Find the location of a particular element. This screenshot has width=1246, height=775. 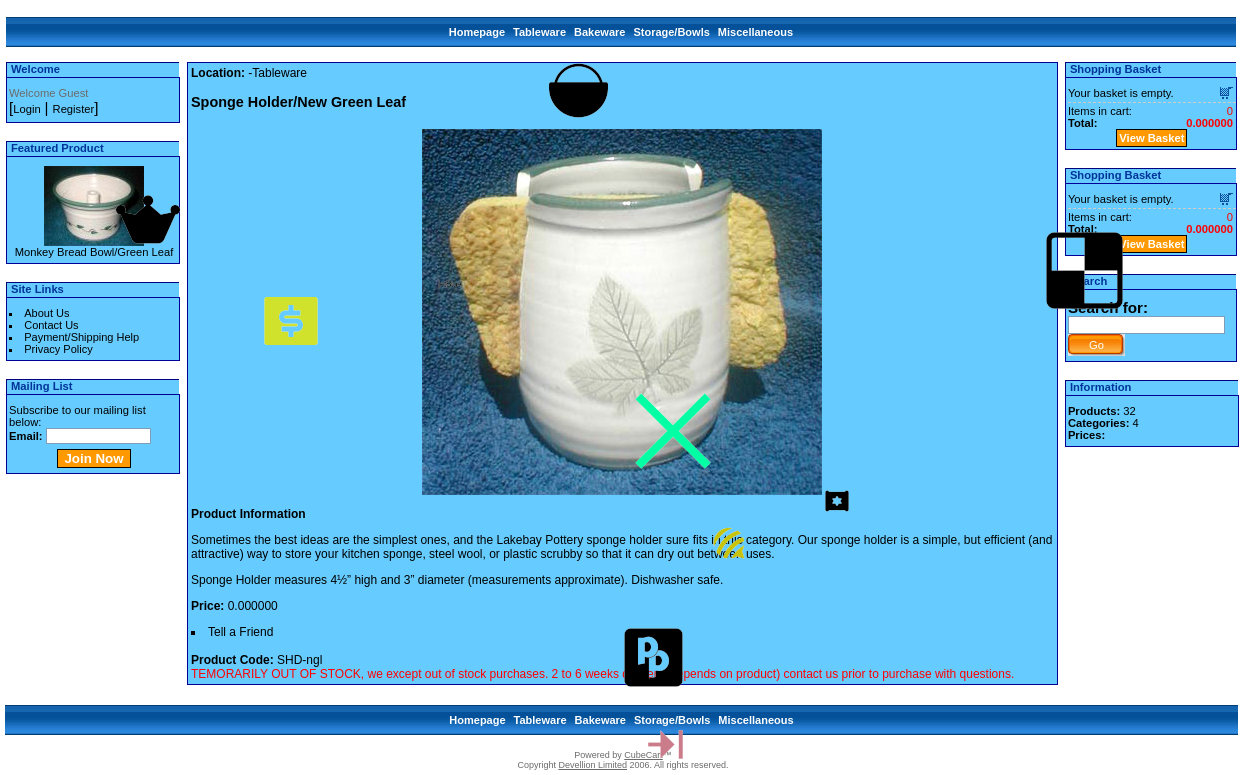

collapse panel to the right is located at coordinates (666, 744).